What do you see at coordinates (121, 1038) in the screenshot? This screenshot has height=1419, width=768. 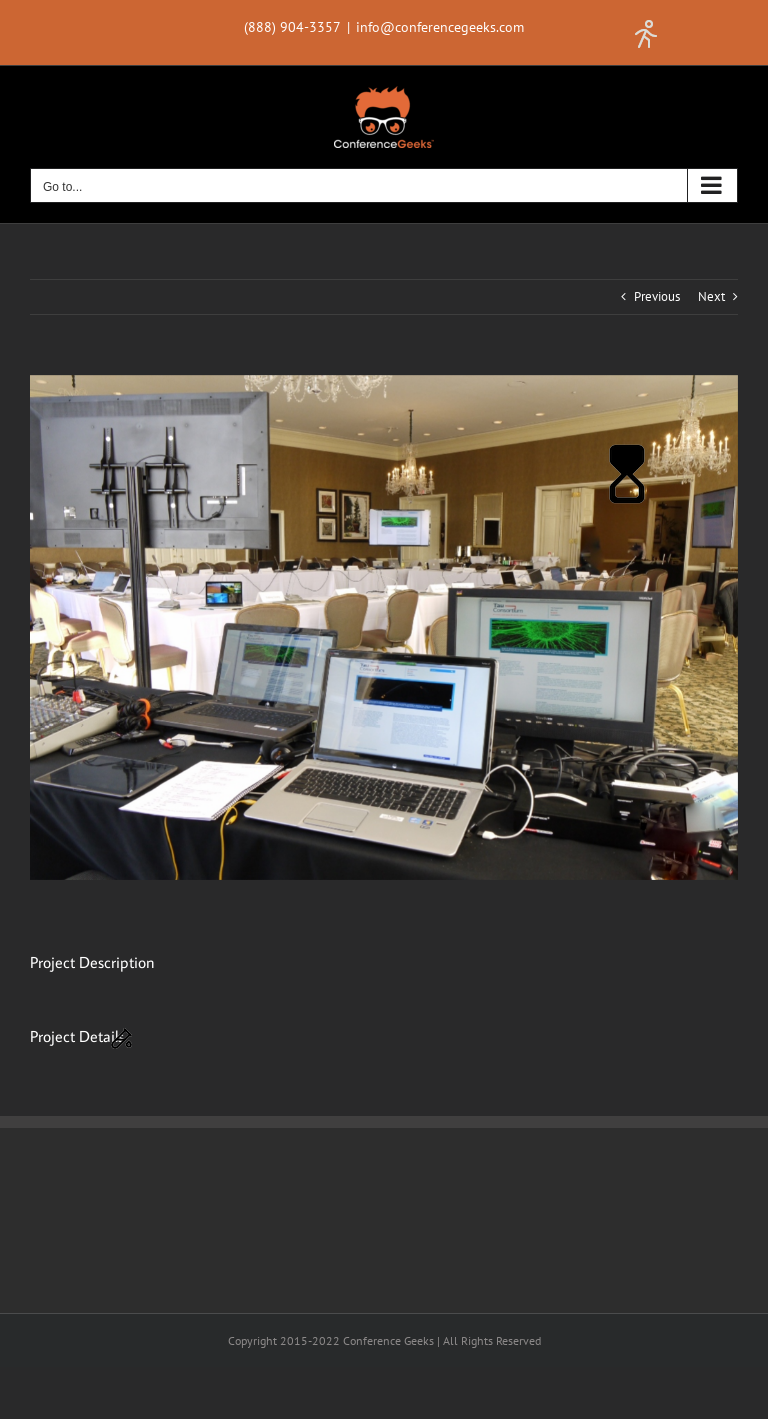 I see `run a test or experiment` at bounding box center [121, 1038].